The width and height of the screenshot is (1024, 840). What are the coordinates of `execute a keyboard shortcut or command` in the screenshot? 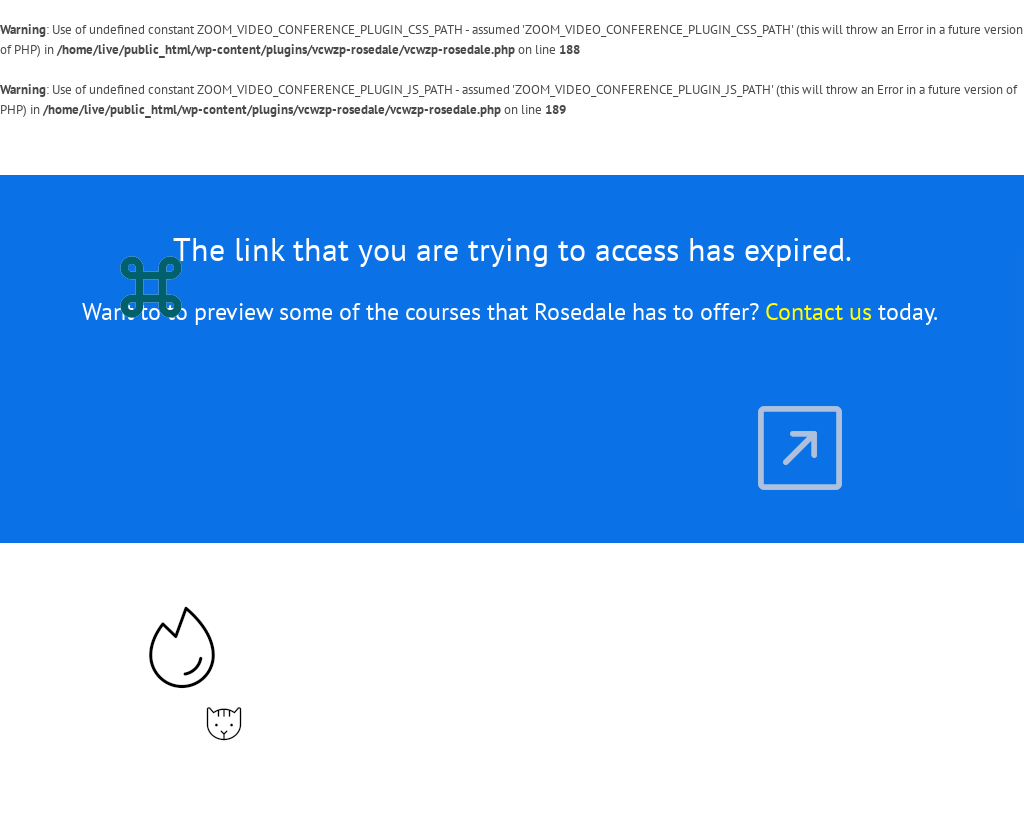 It's located at (151, 287).